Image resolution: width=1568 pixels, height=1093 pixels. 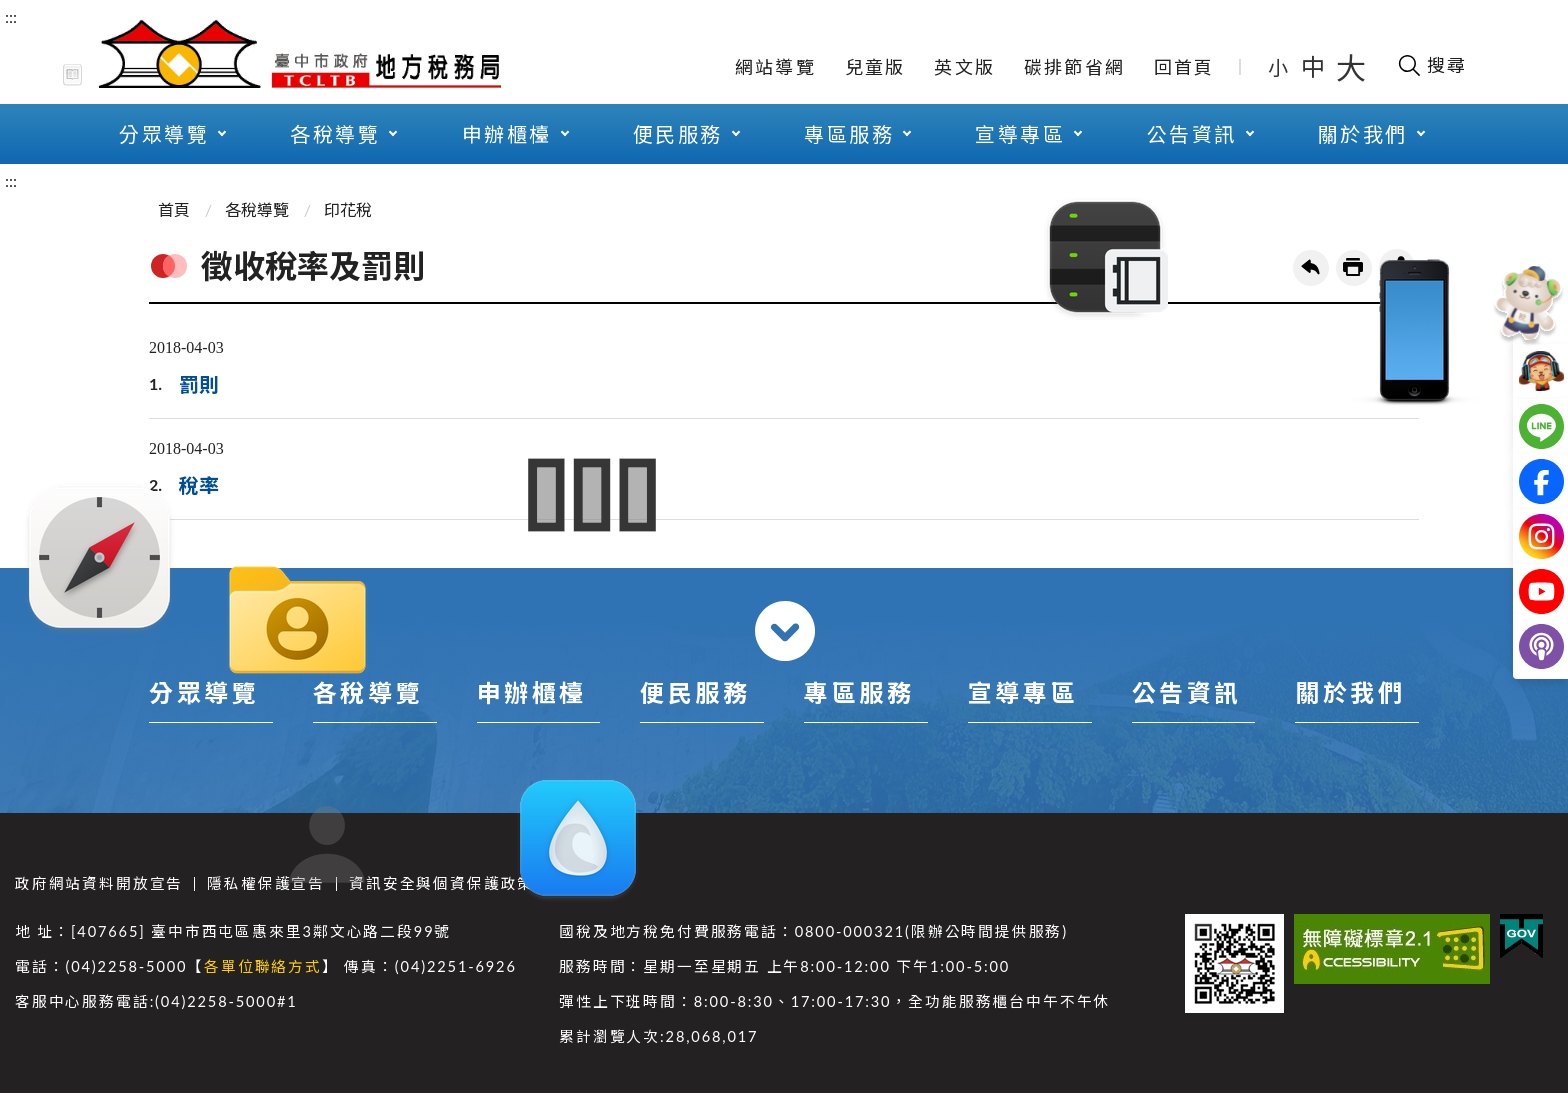 I want to click on open navigation or compass preferences, so click(x=99, y=557).